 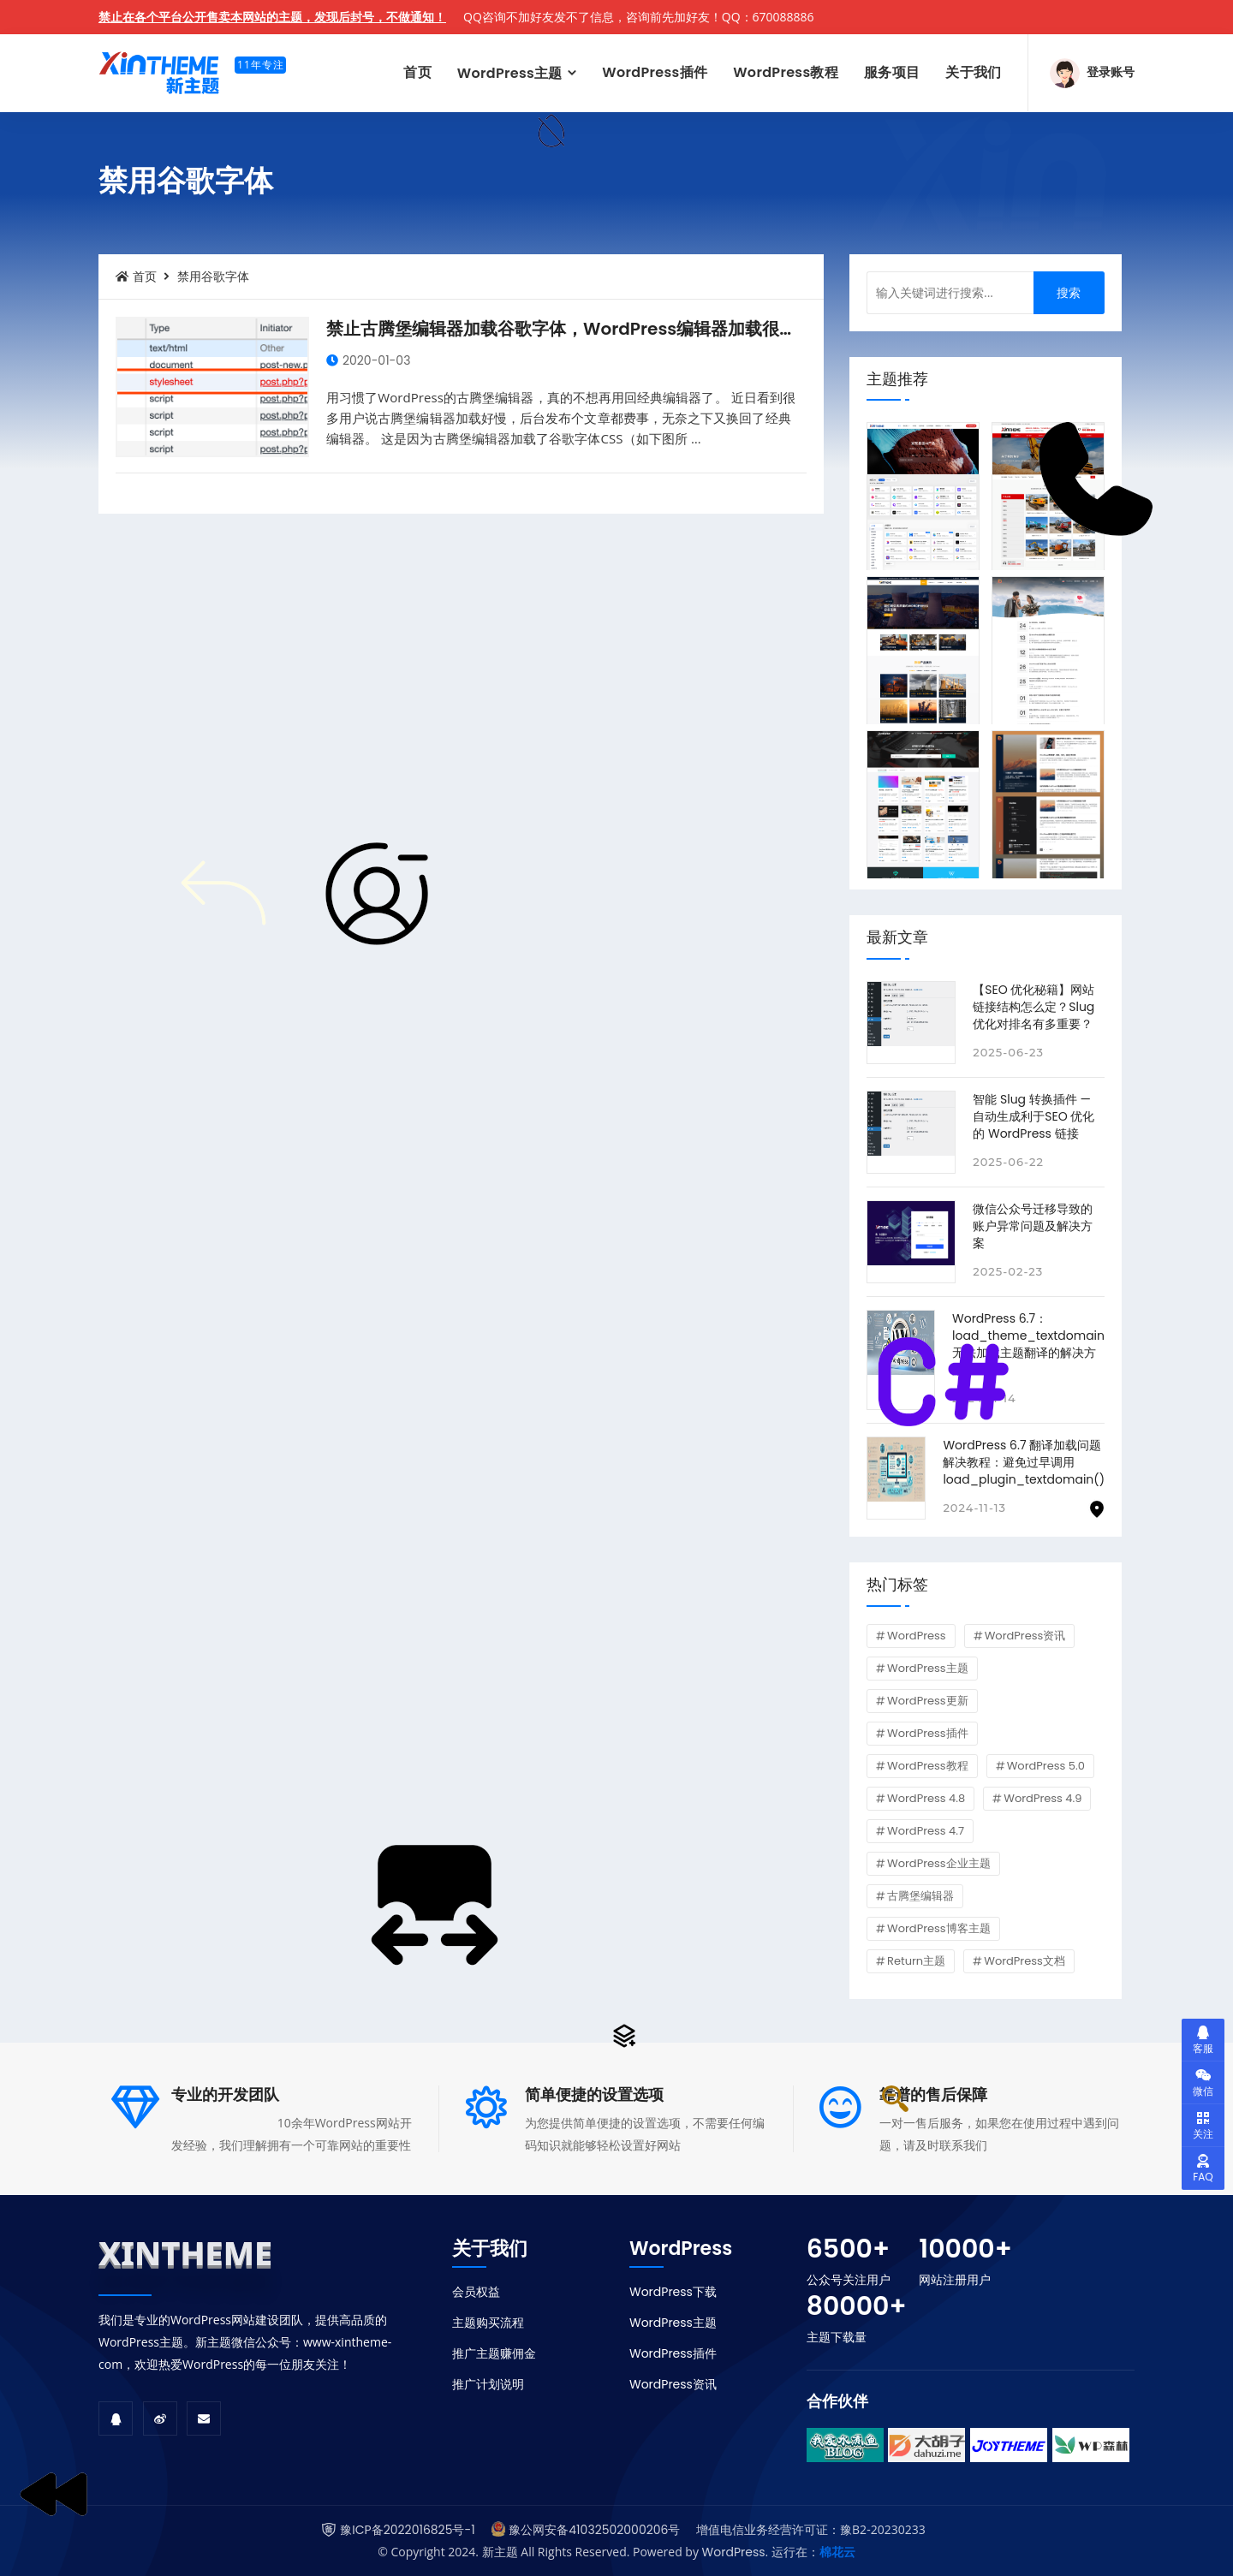 I want to click on zoom out to see more content, so click(x=896, y=2099).